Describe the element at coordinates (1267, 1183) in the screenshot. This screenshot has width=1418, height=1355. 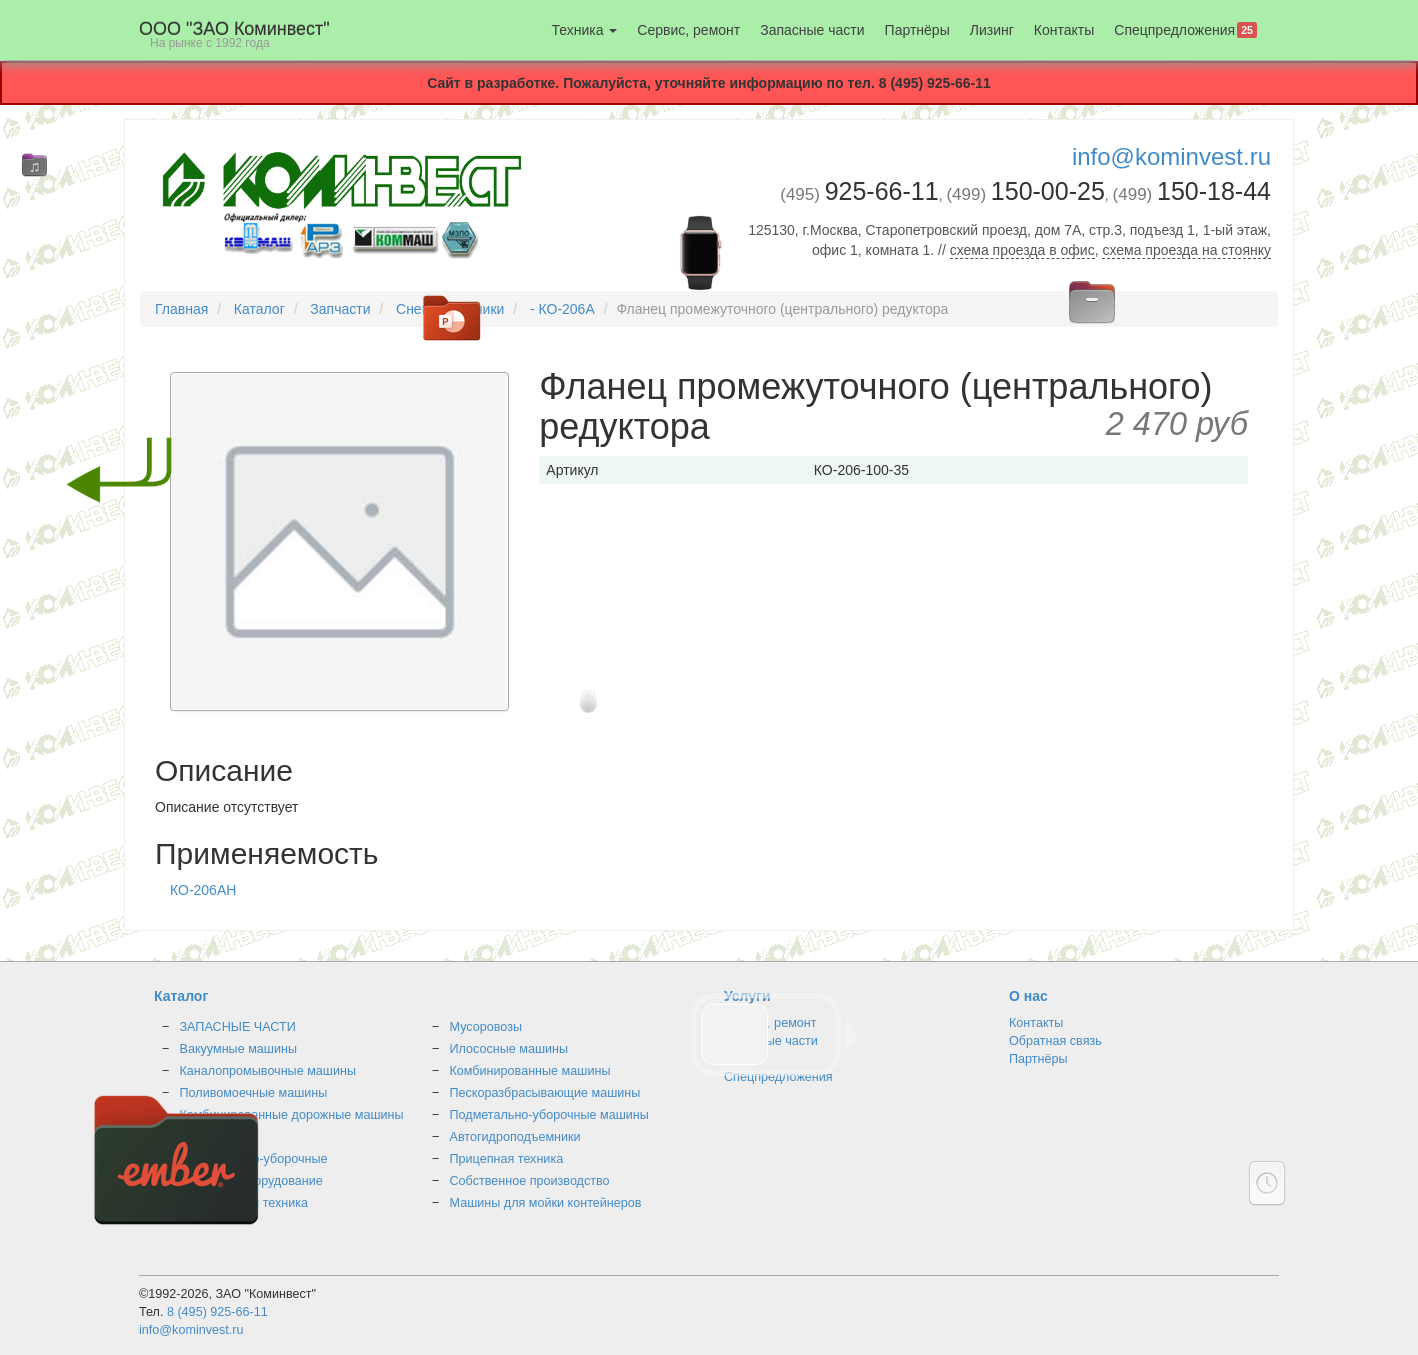
I see `image is currently loading` at that location.